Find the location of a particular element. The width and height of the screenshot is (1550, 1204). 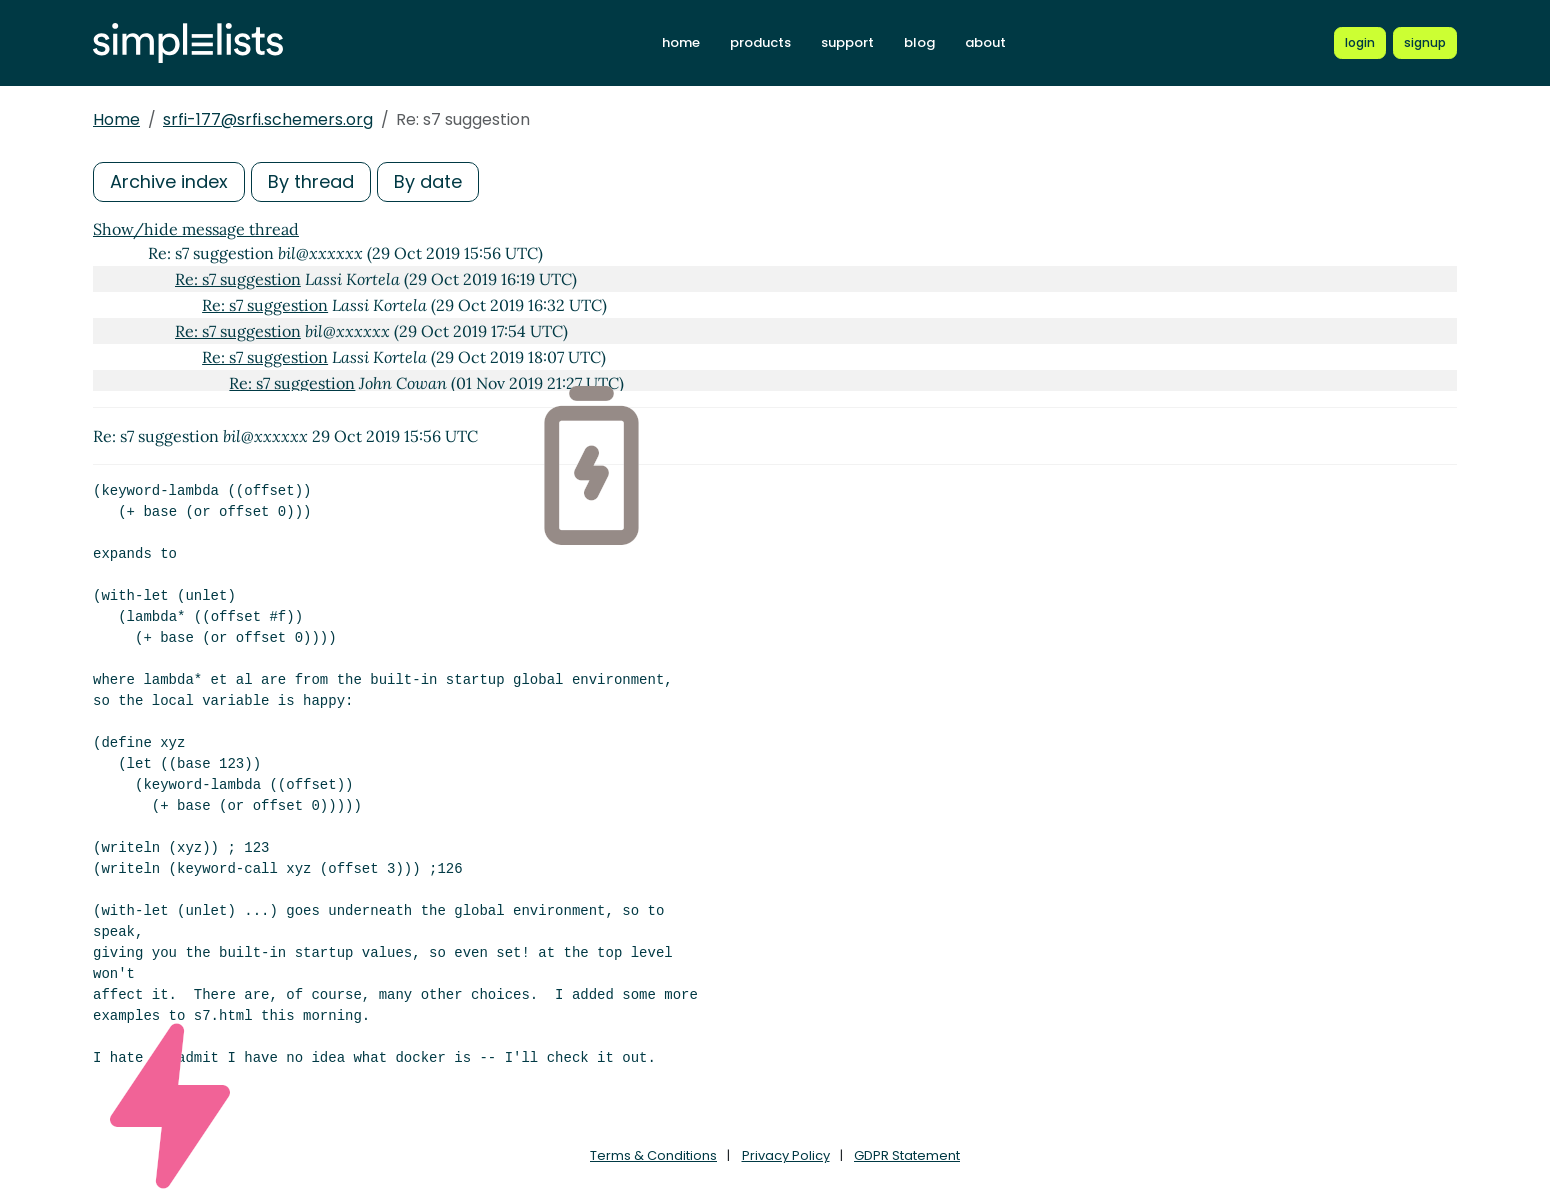

indicates device is currently charging is located at coordinates (591, 465).